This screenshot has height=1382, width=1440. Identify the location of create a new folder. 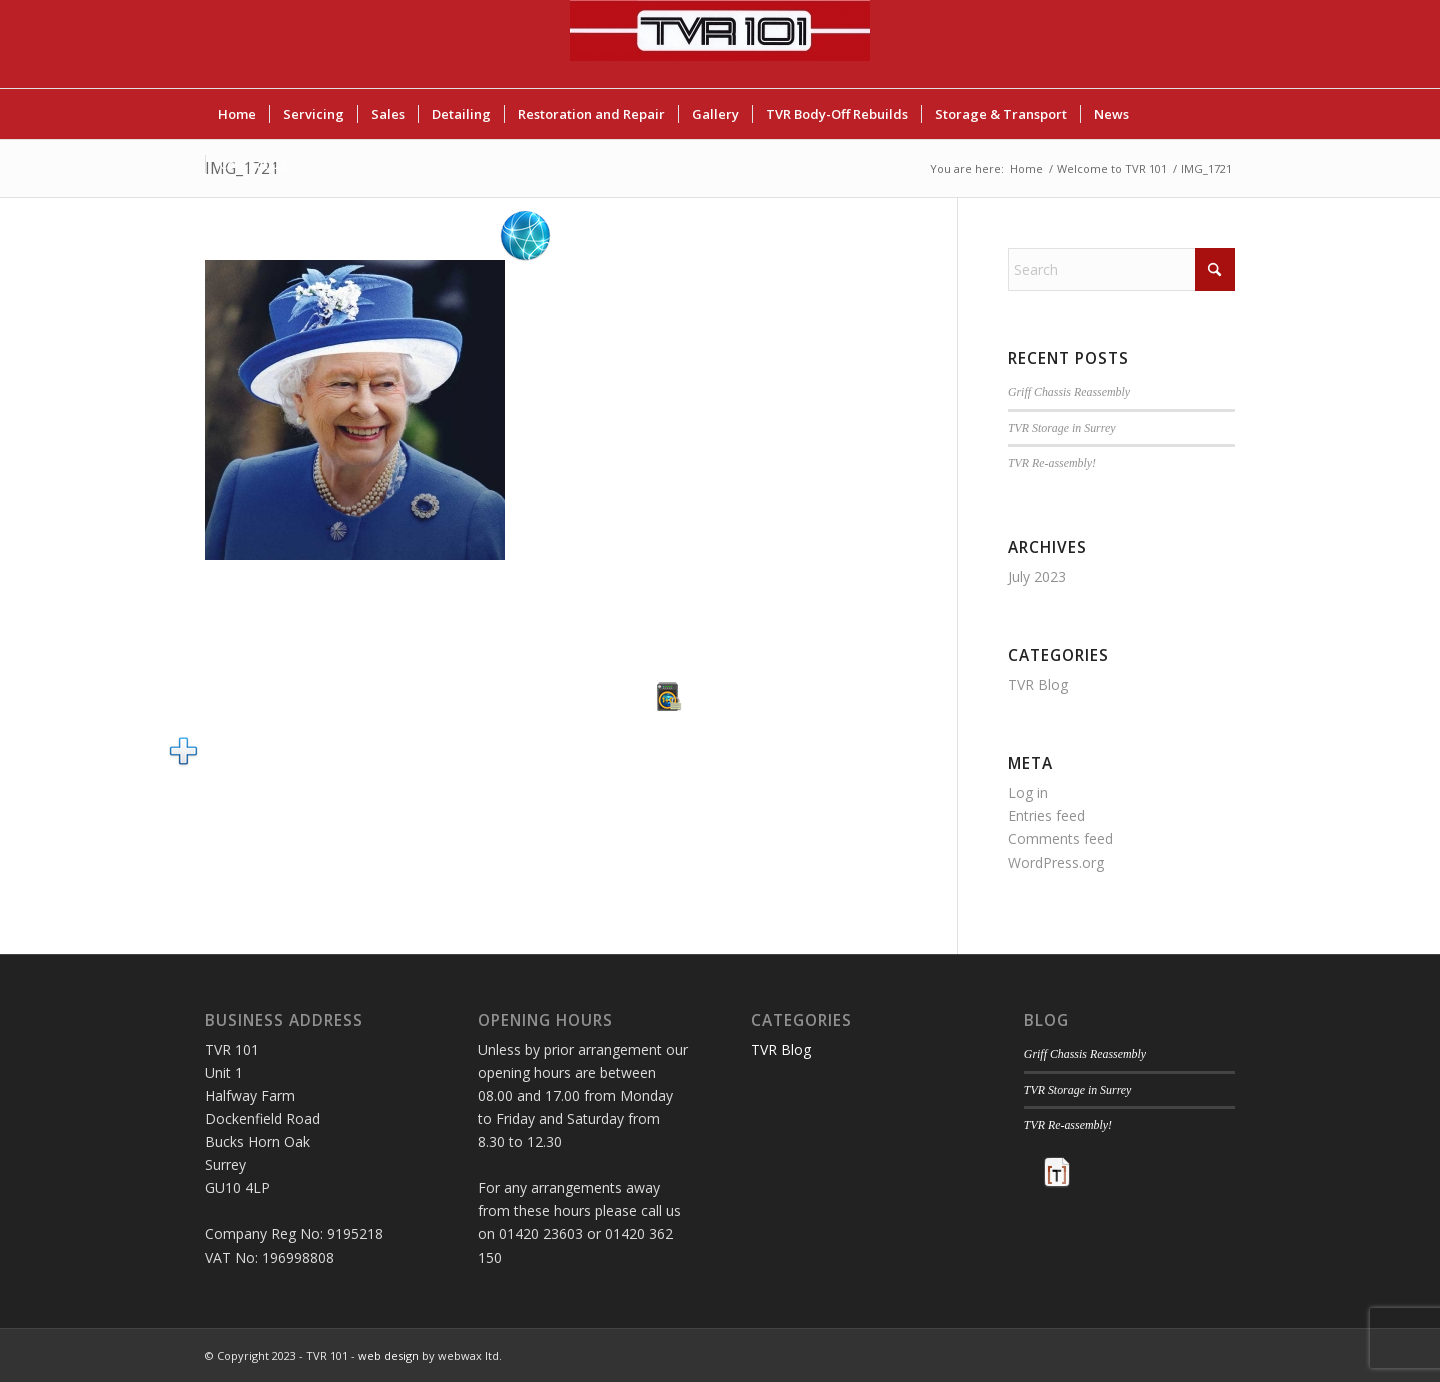
(158, 725).